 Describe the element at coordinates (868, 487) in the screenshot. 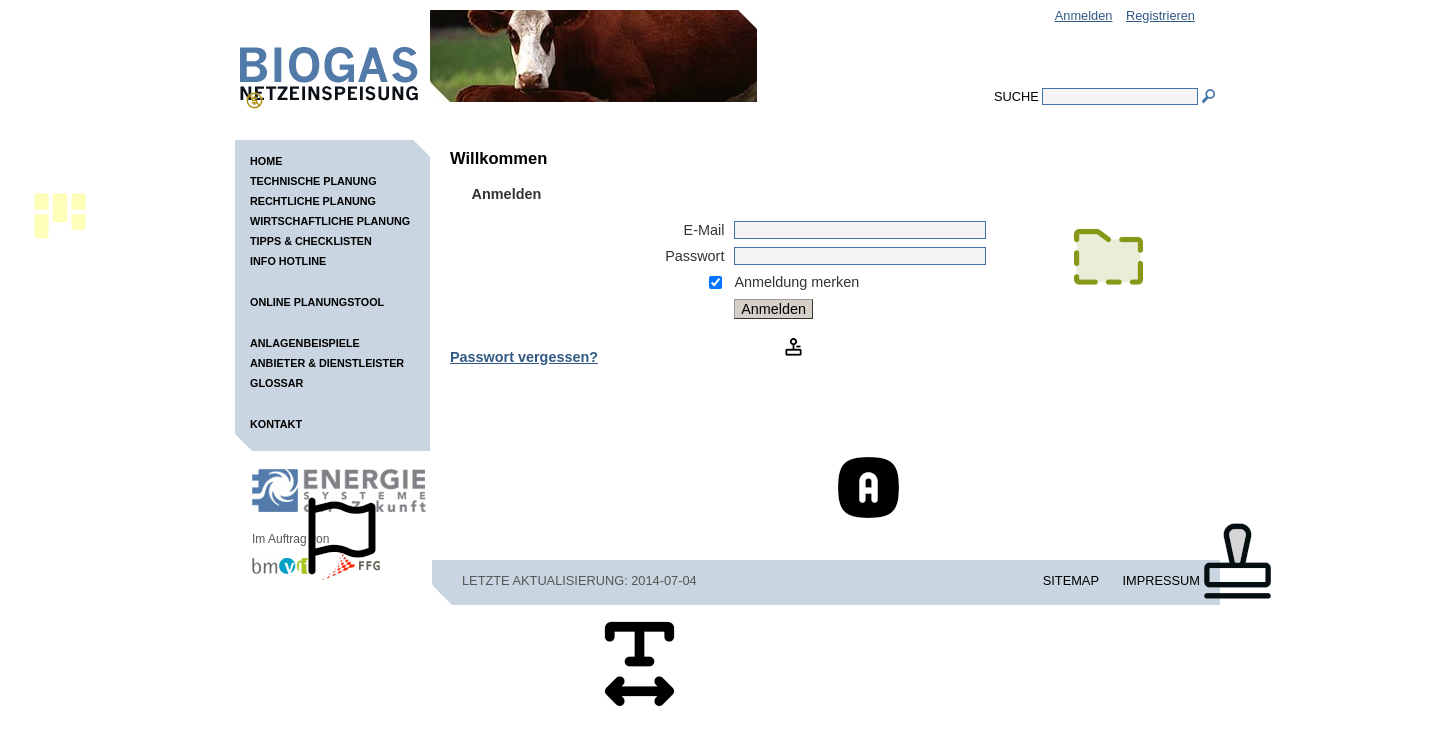

I see `select font style or text formatting option` at that location.